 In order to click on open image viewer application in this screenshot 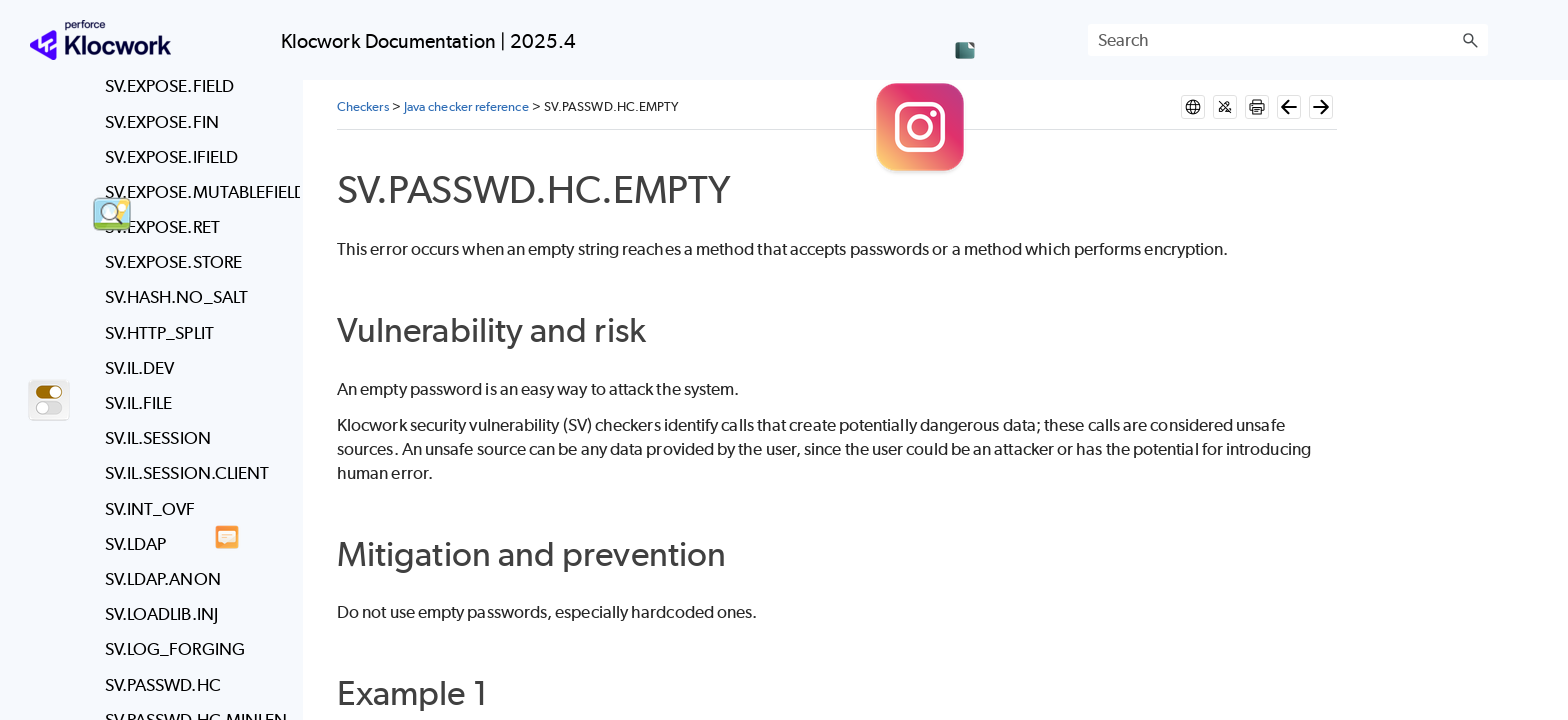, I will do `click(112, 214)`.